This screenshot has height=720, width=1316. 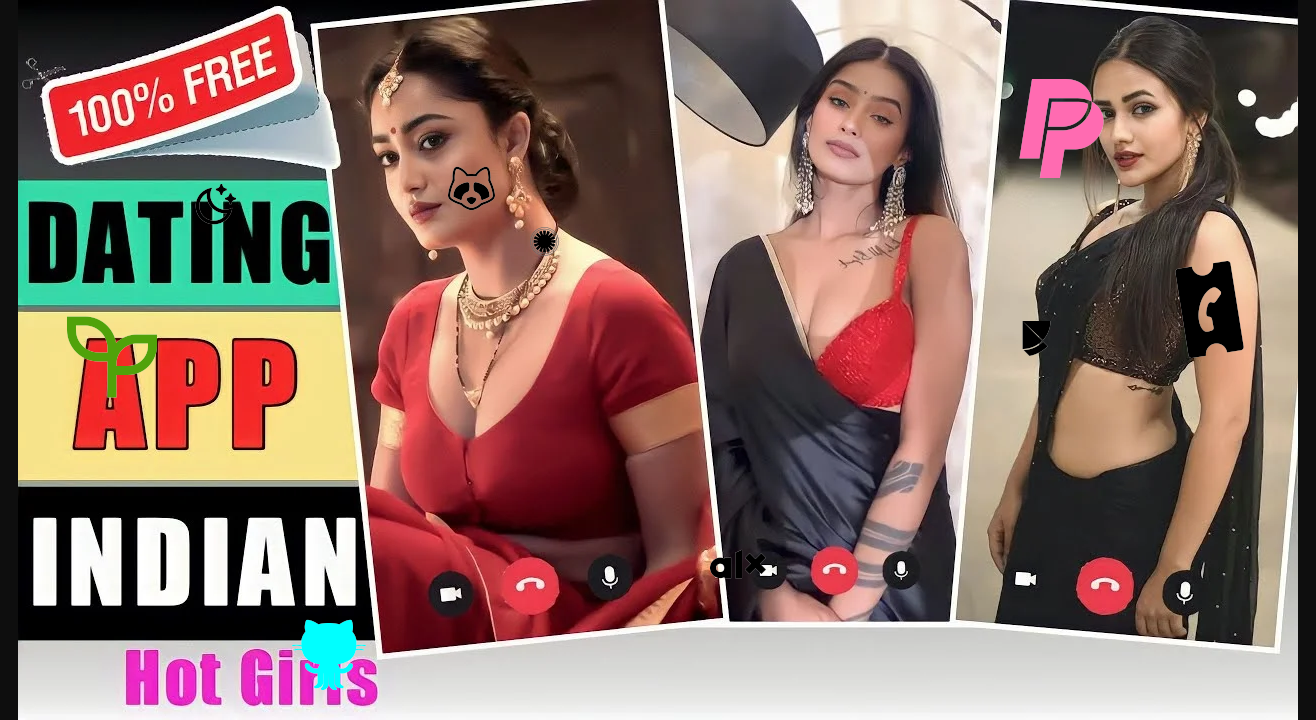 I want to click on open protocols.io website or app, so click(x=471, y=188).